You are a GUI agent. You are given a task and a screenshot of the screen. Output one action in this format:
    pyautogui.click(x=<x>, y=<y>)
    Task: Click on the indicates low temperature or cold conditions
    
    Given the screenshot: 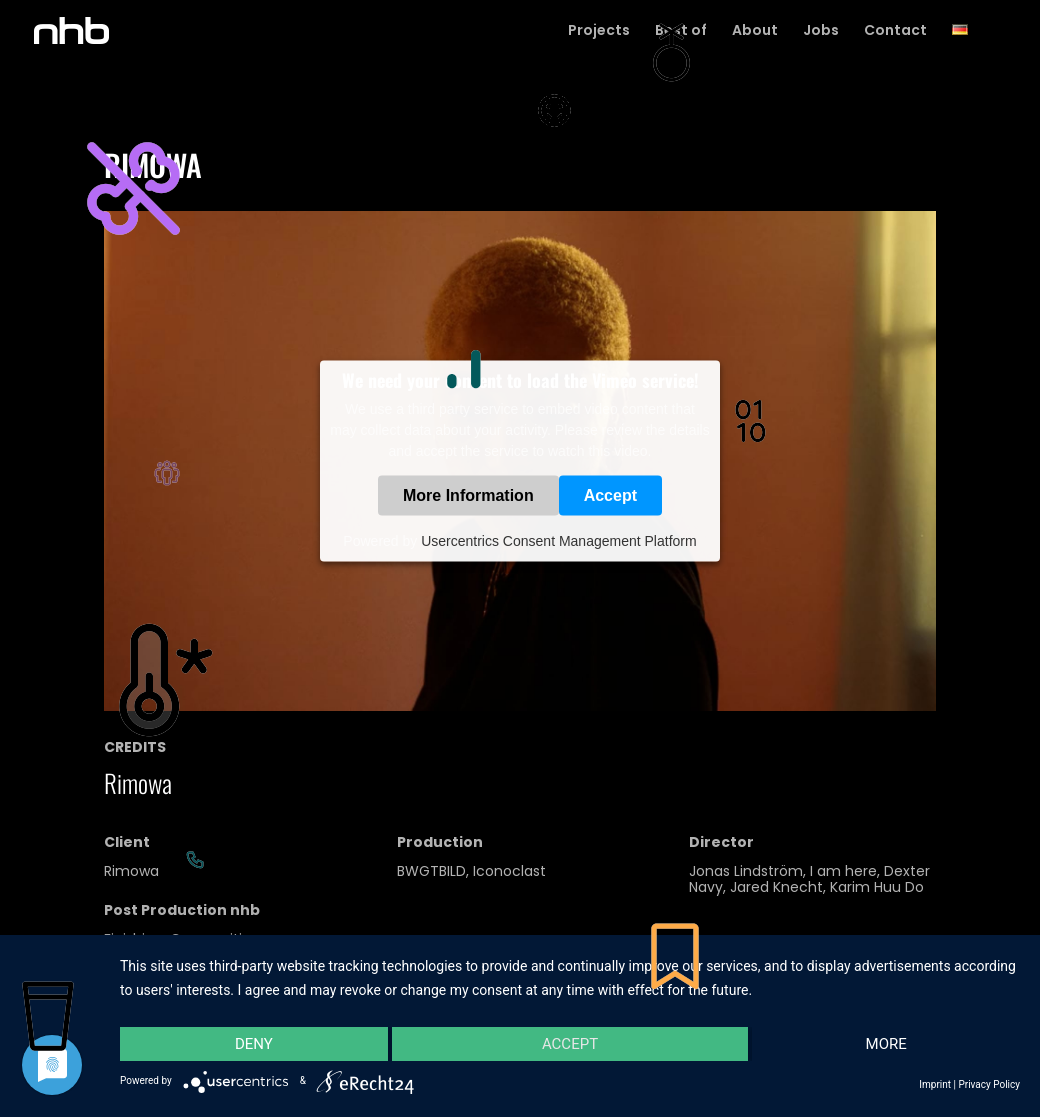 What is the action you would take?
    pyautogui.click(x=153, y=680)
    